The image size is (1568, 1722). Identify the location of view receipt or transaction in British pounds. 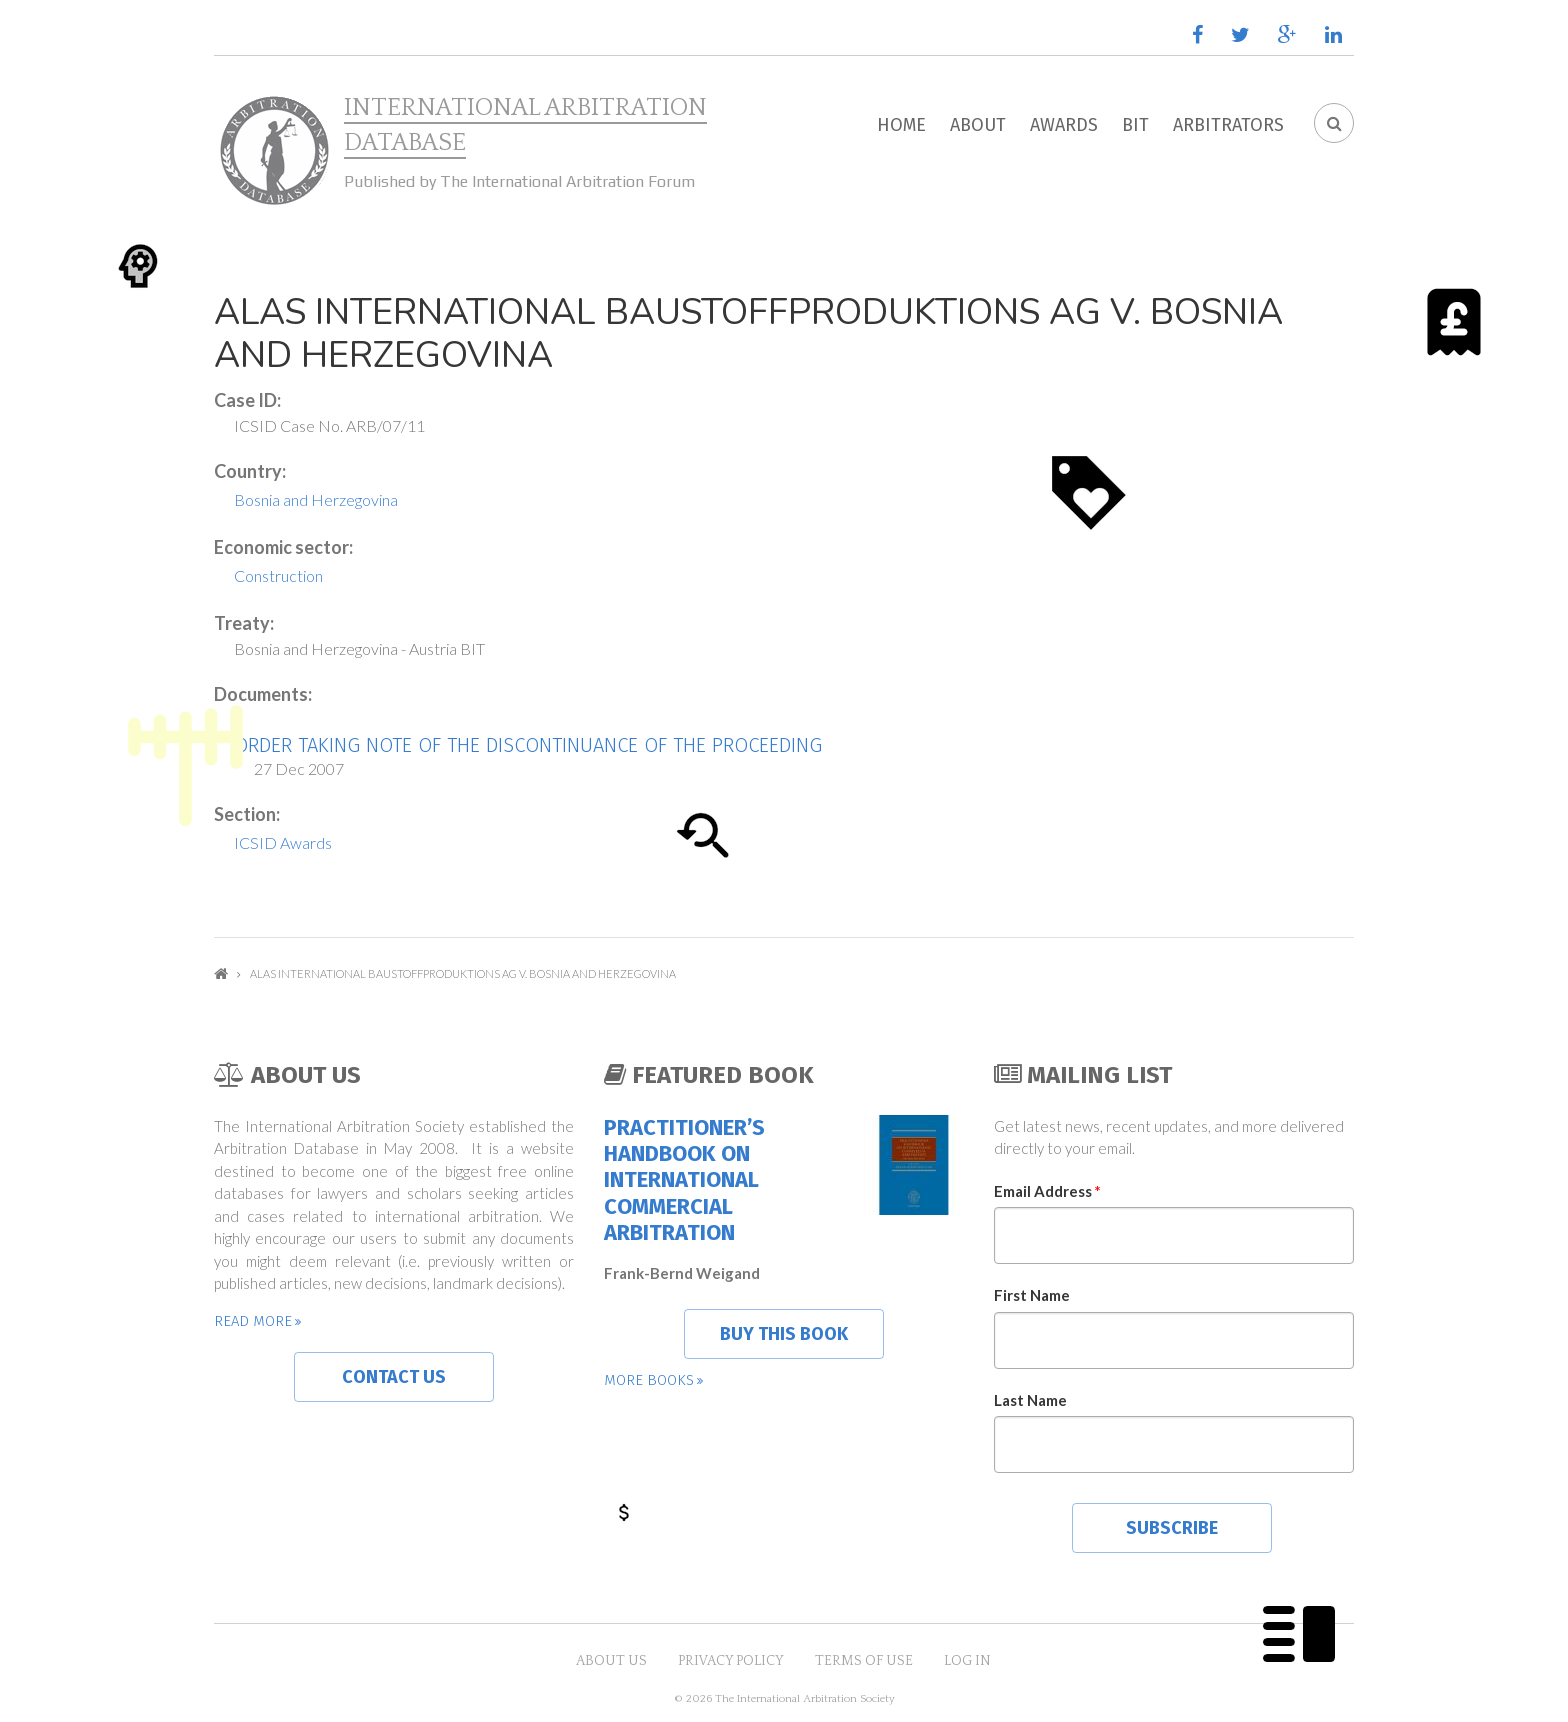
(1454, 322).